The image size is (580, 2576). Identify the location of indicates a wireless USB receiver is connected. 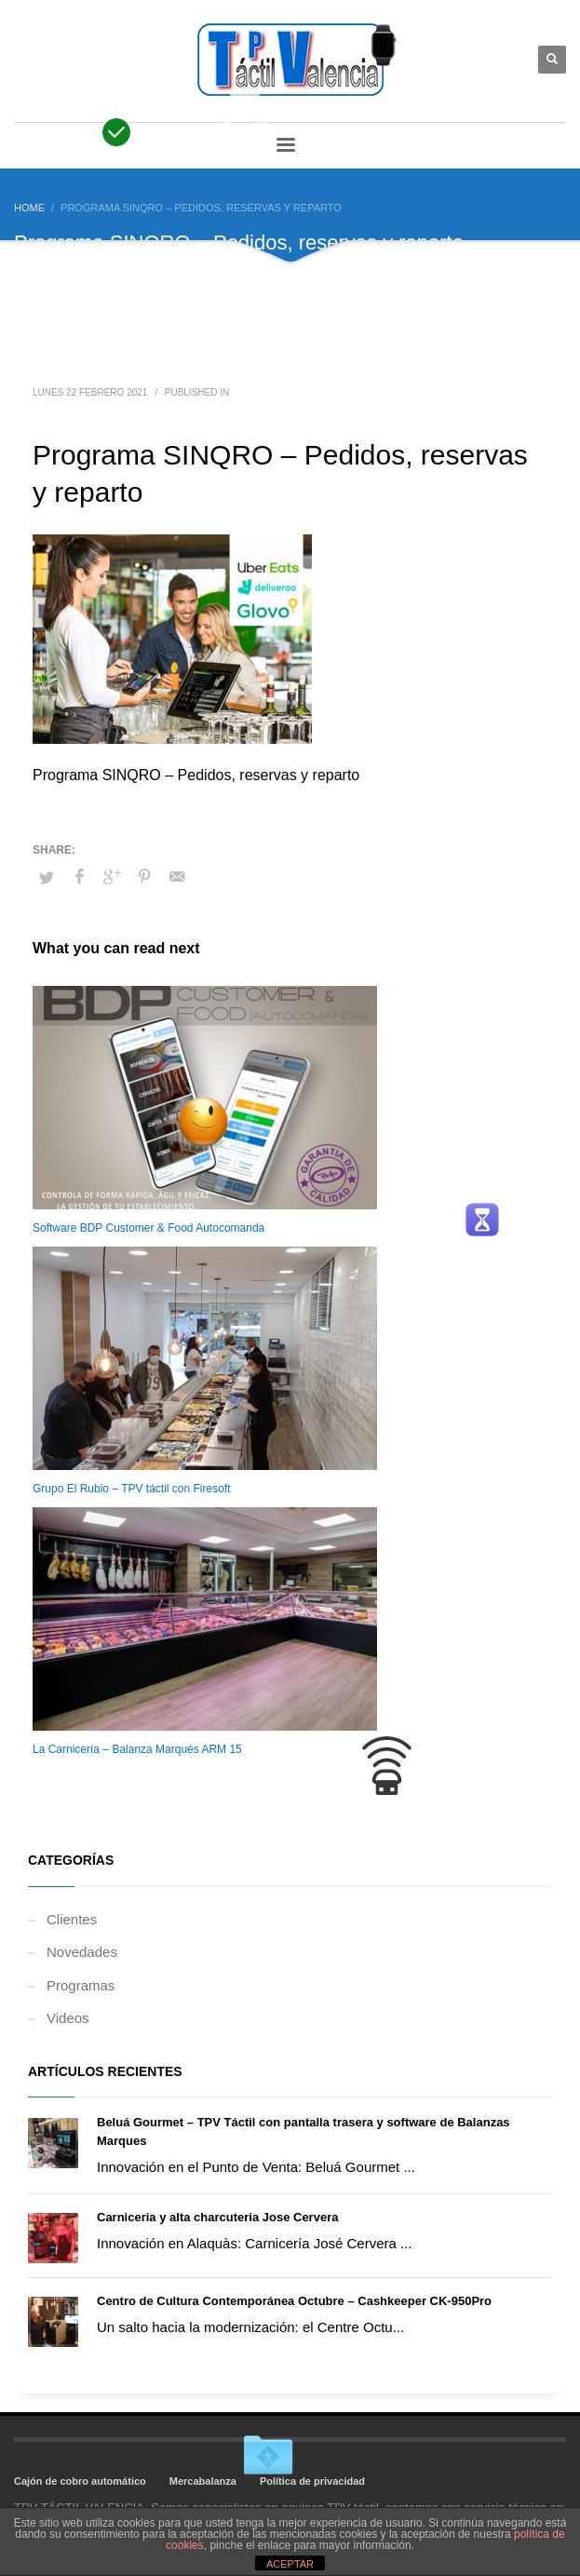
(386, 1765).